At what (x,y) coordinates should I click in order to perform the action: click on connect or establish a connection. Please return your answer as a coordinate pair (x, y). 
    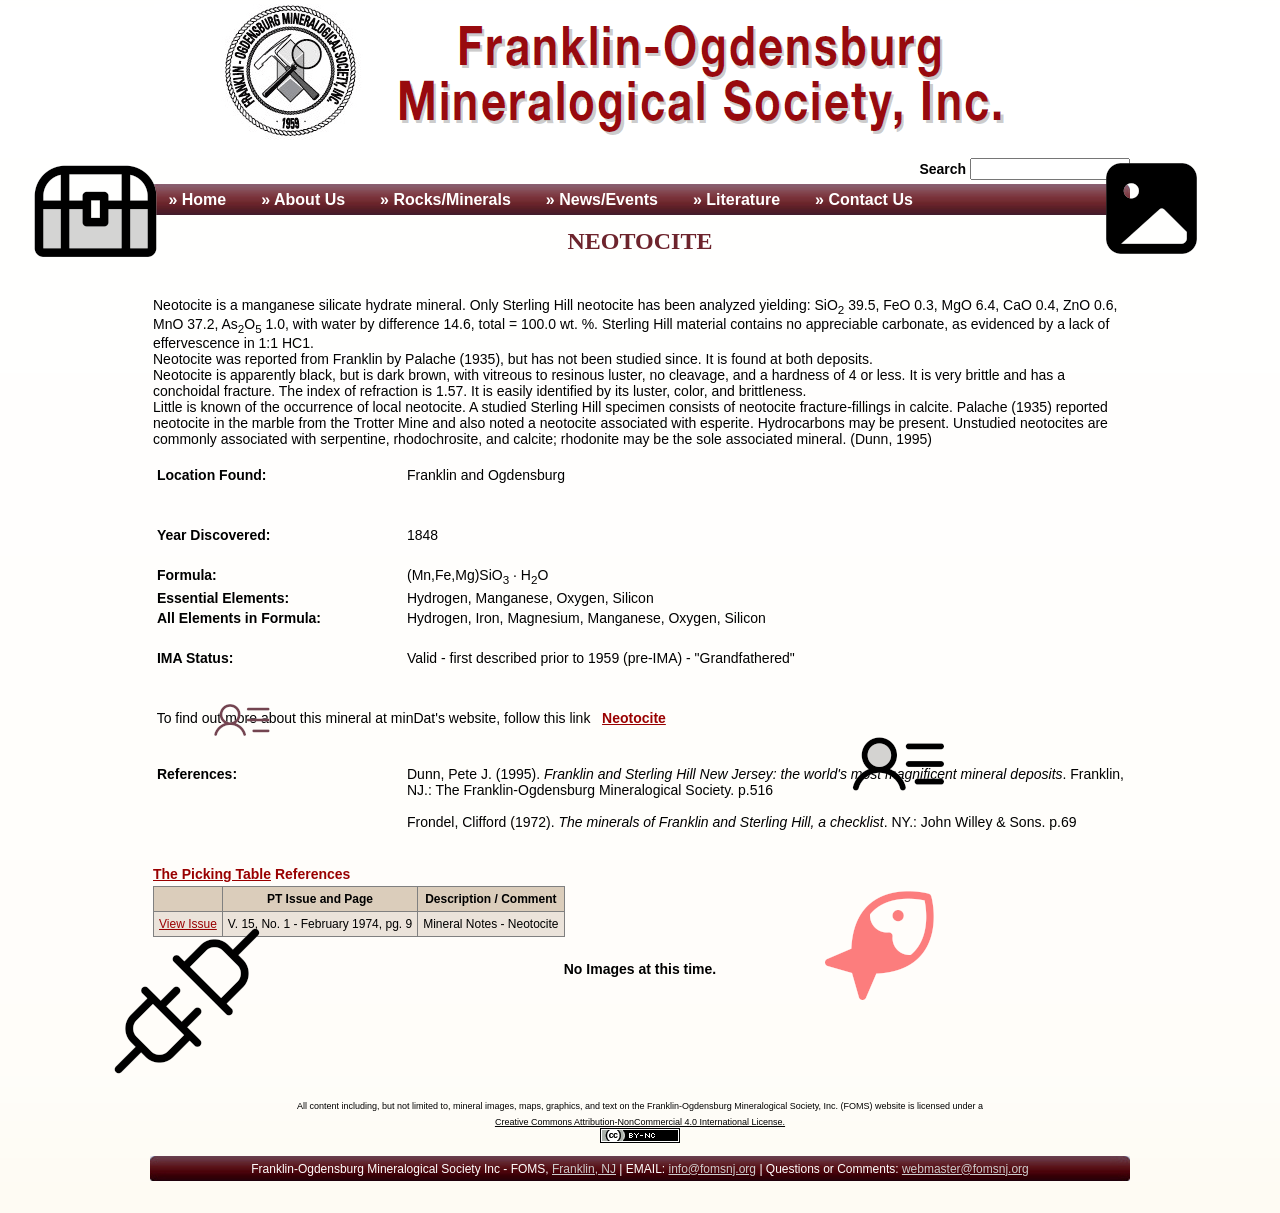
    Looking at the image, I should click on (187, 1001).